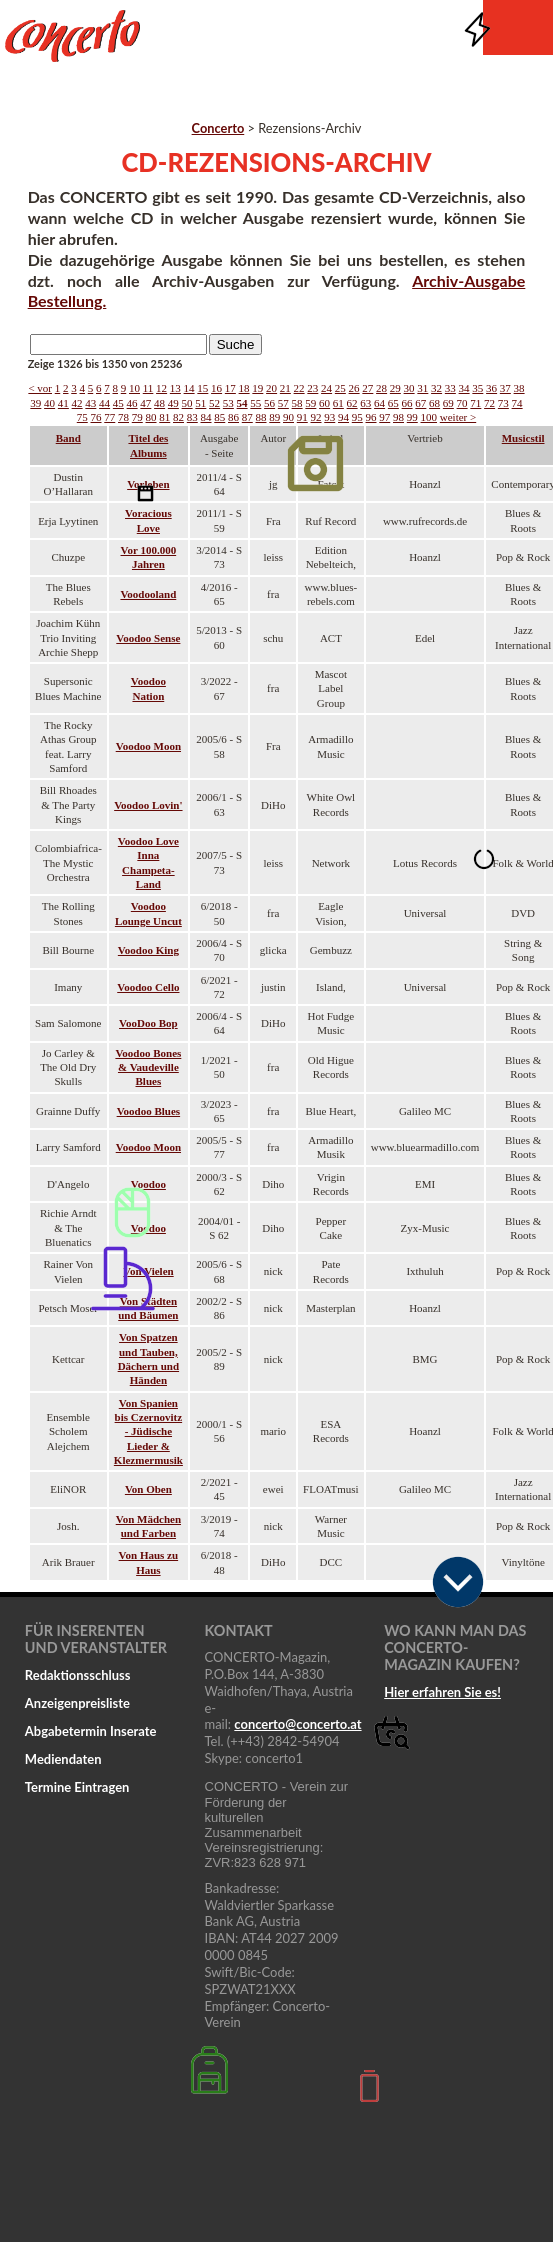  I want to click on access oven or cooking controls, so click(145, 493).